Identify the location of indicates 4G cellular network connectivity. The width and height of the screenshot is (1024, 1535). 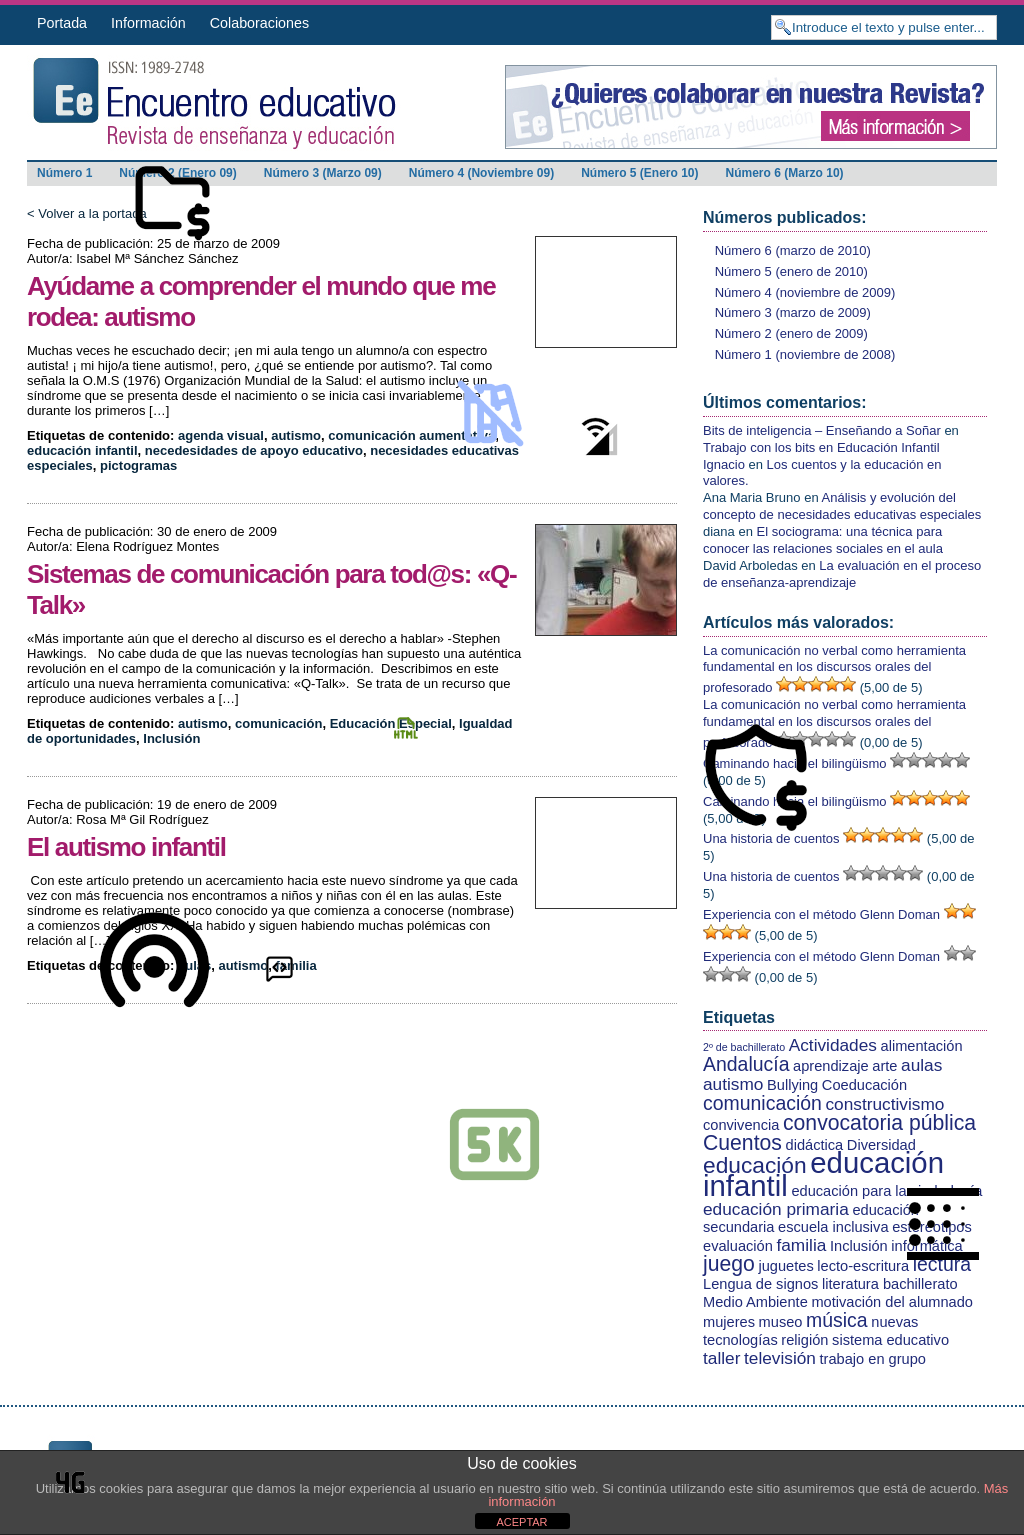
(71, 1482).